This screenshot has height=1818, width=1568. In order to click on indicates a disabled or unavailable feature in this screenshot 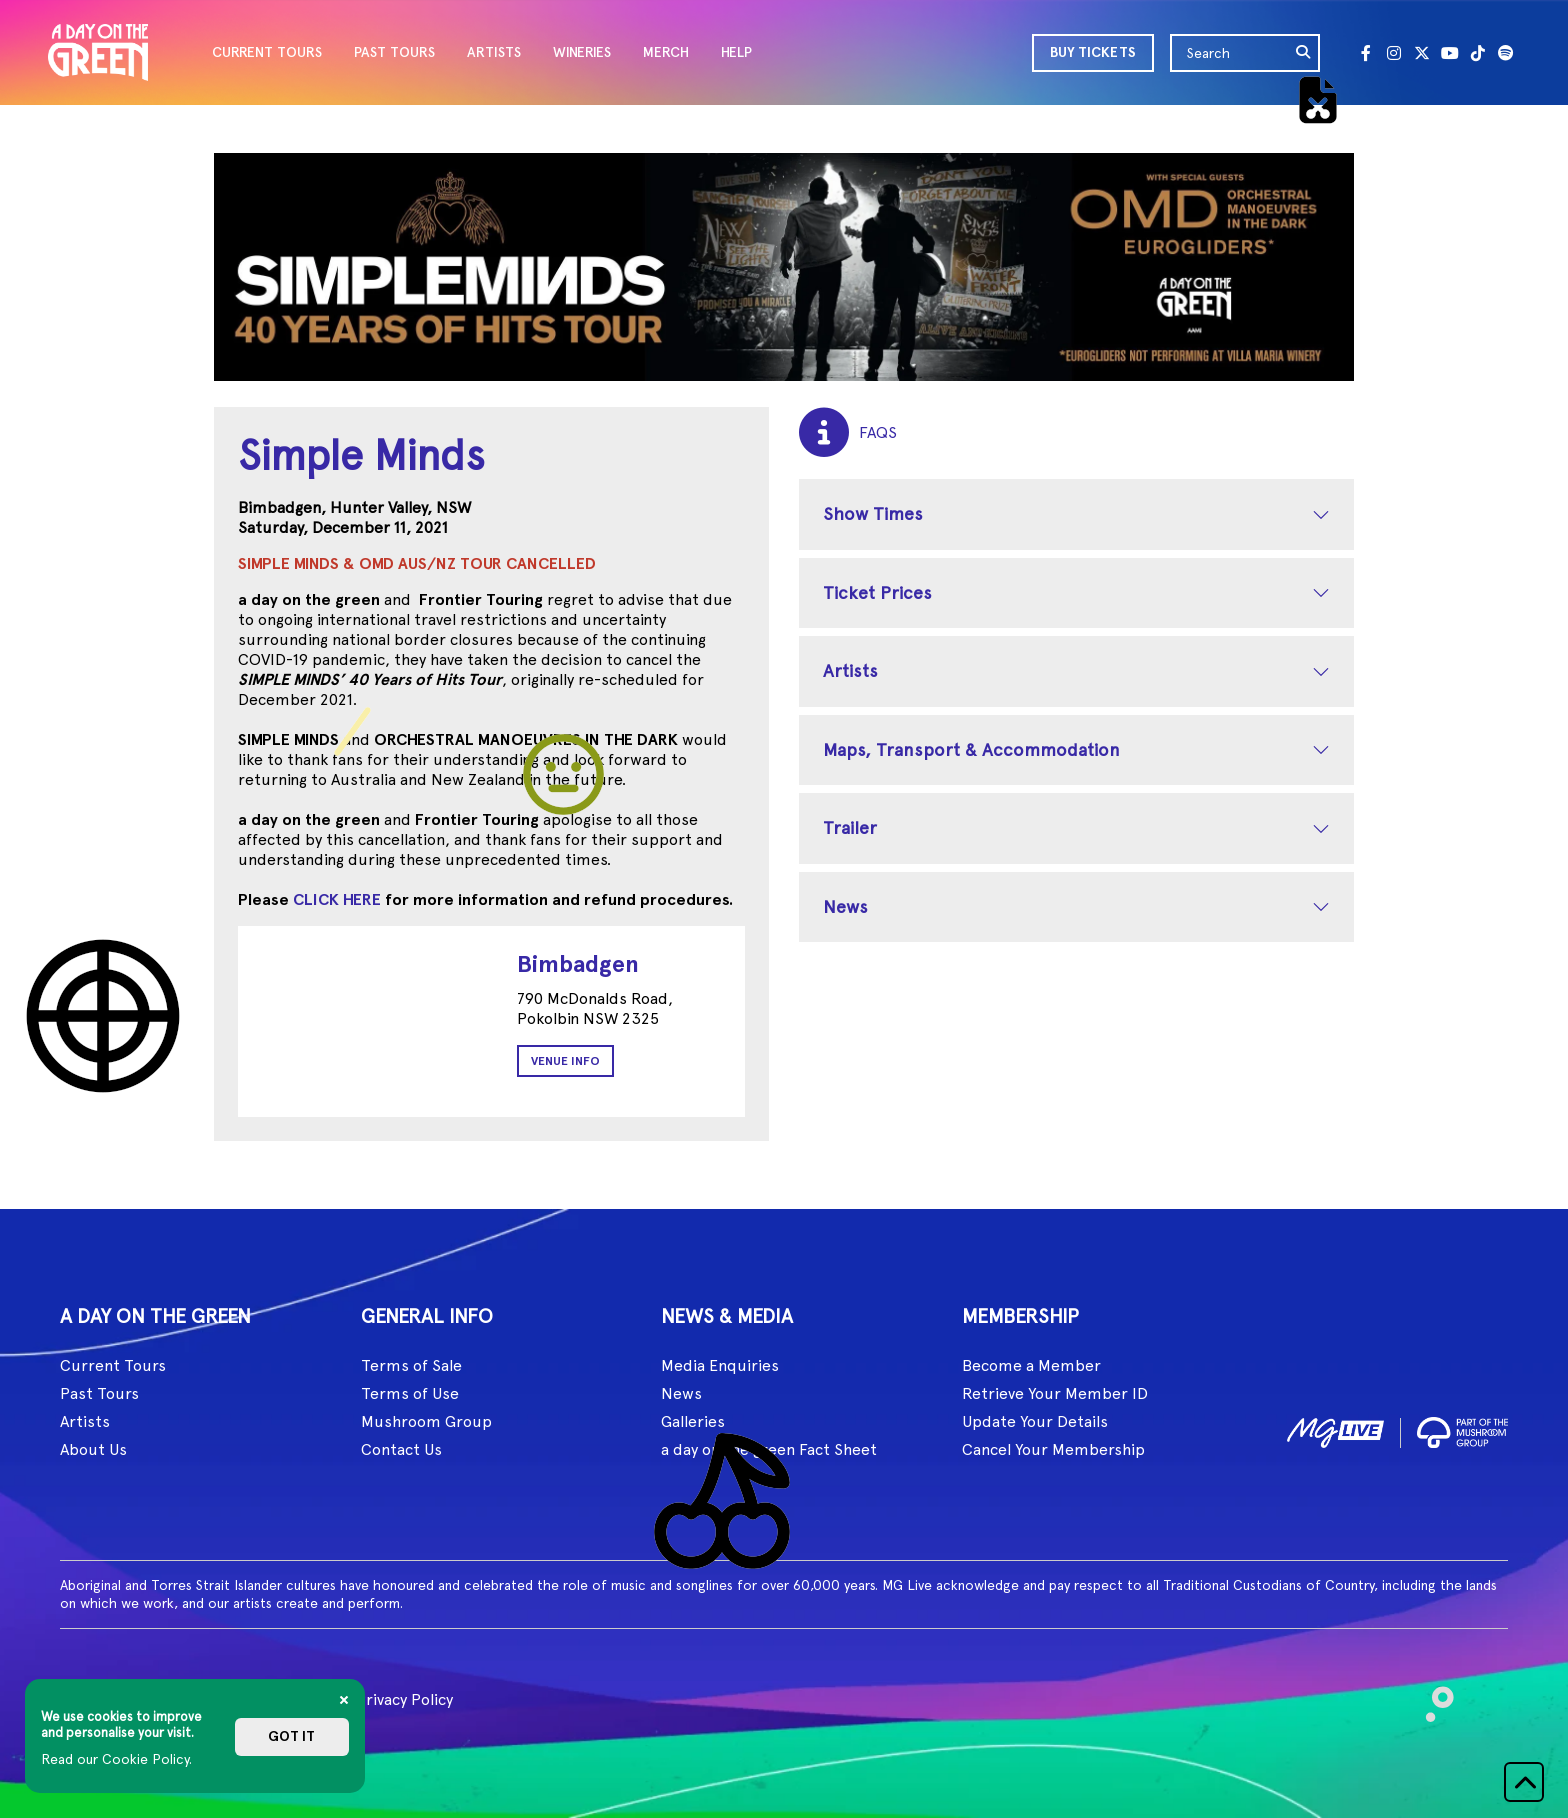, I will do `click(352, 731)`.